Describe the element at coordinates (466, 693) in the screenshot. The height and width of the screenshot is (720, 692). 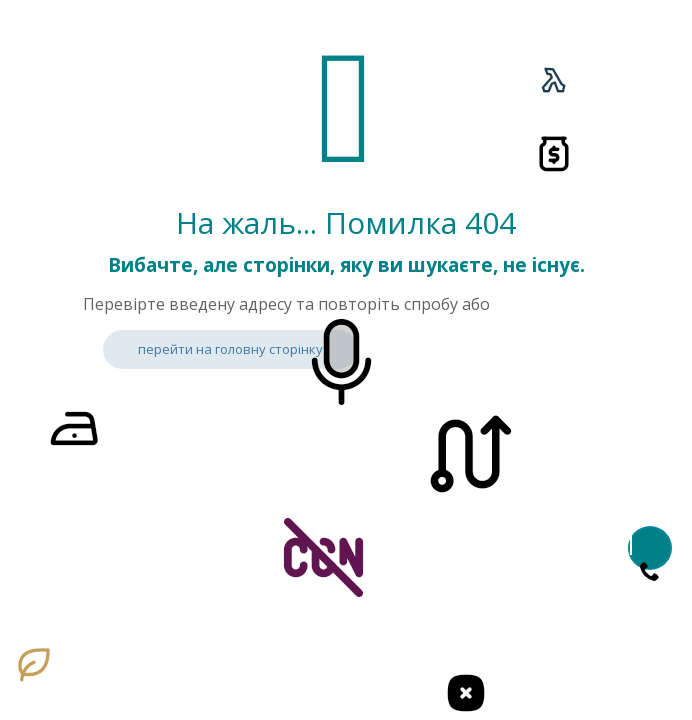
I see `close or dismiss a modal window` at that location.